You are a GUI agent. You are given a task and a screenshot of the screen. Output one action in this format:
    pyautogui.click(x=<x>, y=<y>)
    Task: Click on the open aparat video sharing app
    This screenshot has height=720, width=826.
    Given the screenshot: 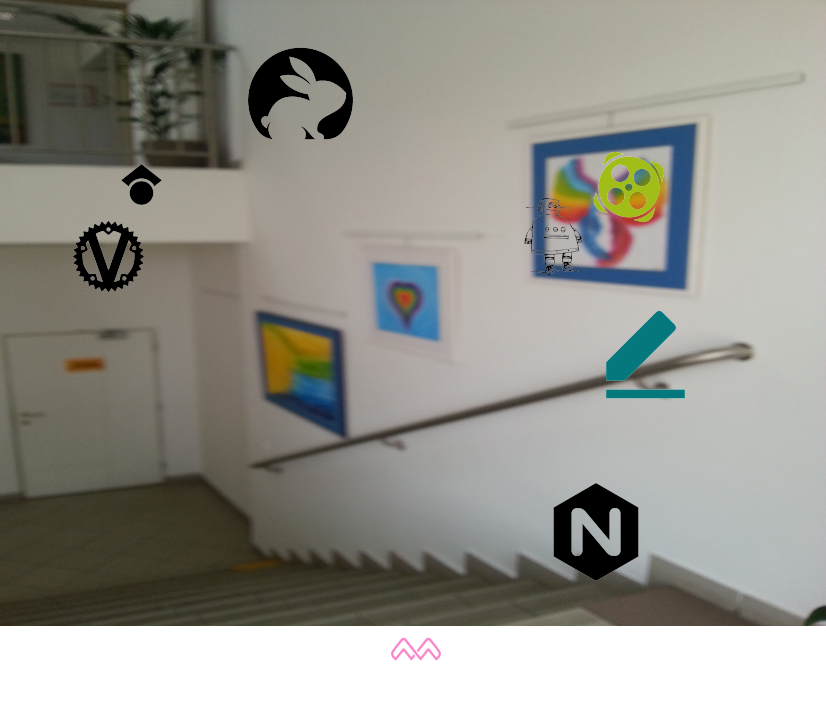 What is the action you would take?
    pyautogui.click(x=629, y=187)
    